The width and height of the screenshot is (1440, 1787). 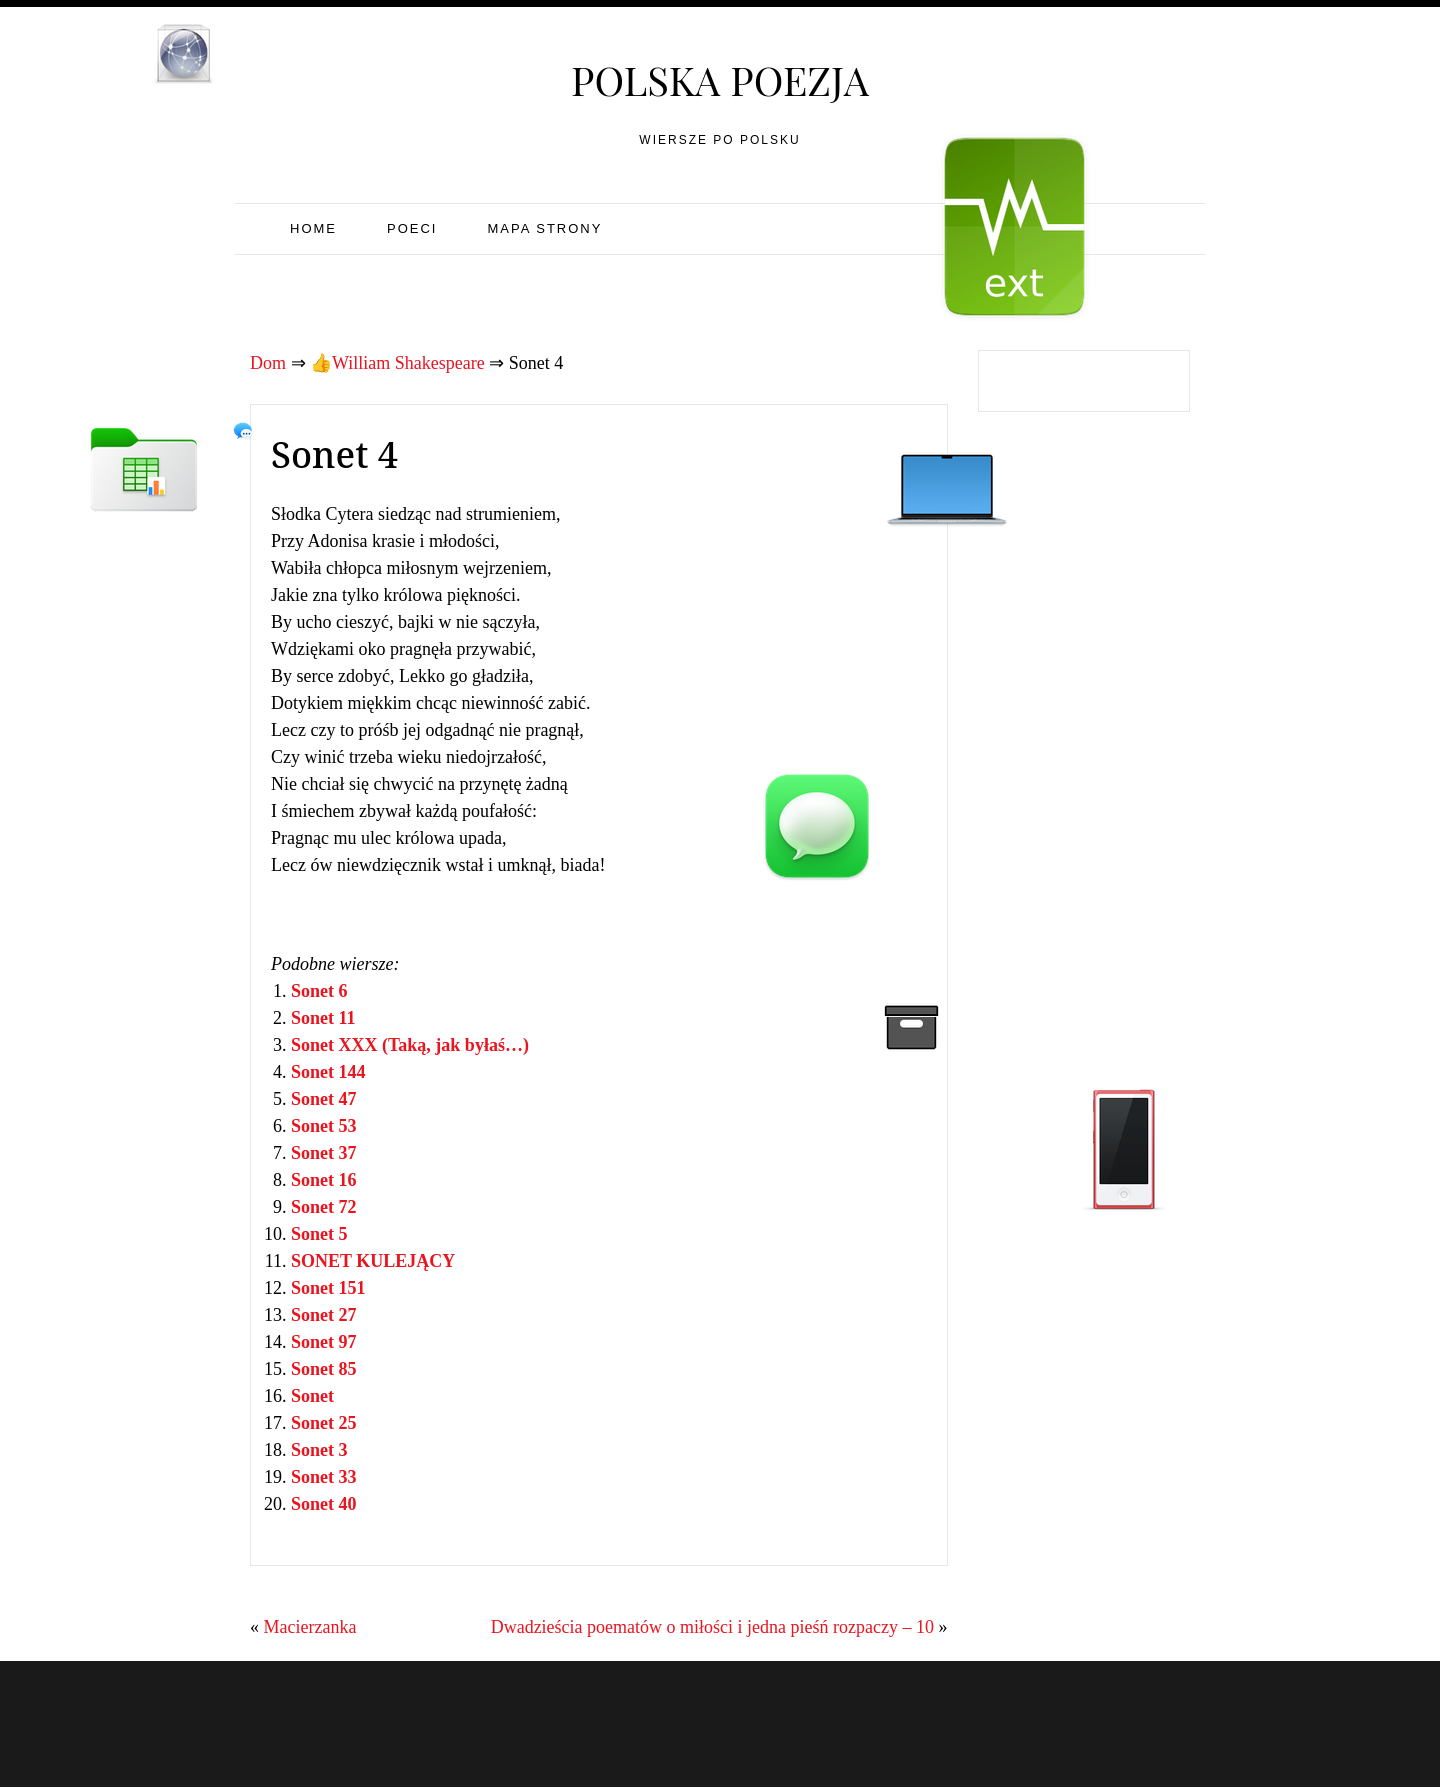 What do you see at coordinates (1014, 226) in the screenshot?
I see `virtualbox extension pack file` at bounding box center [1014, 226].